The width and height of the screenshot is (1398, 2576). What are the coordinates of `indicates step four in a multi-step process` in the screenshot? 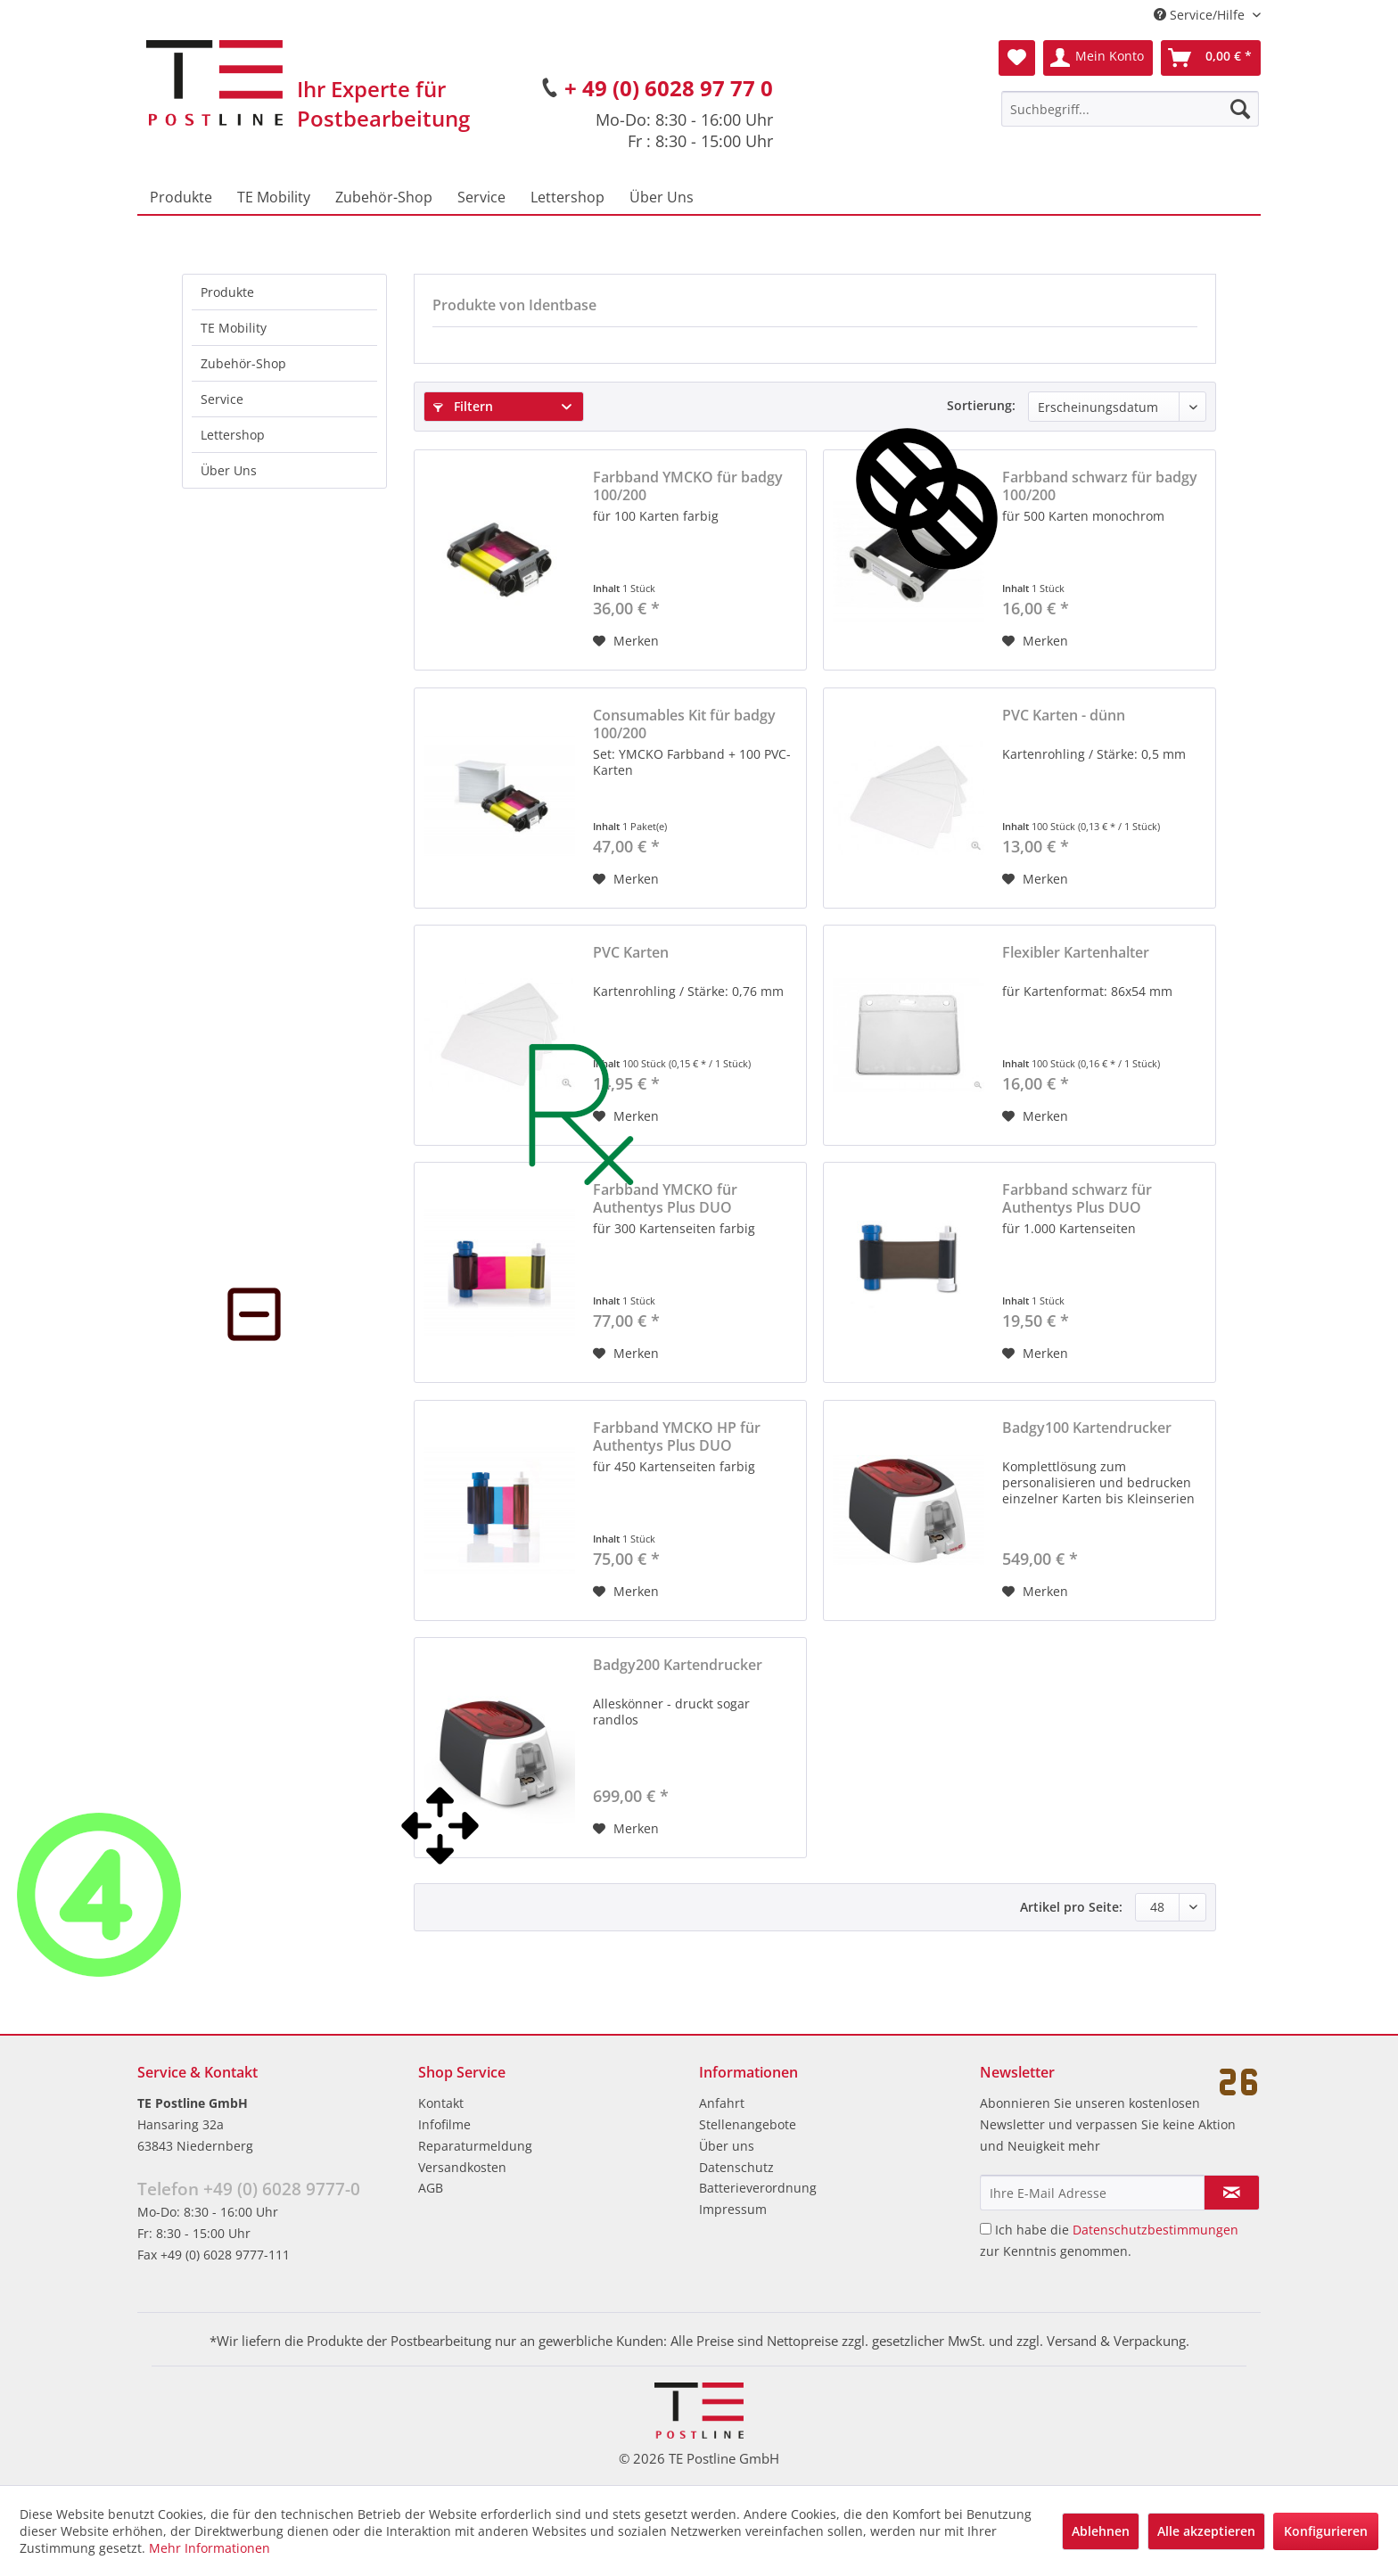 It's located at (99, 1895).